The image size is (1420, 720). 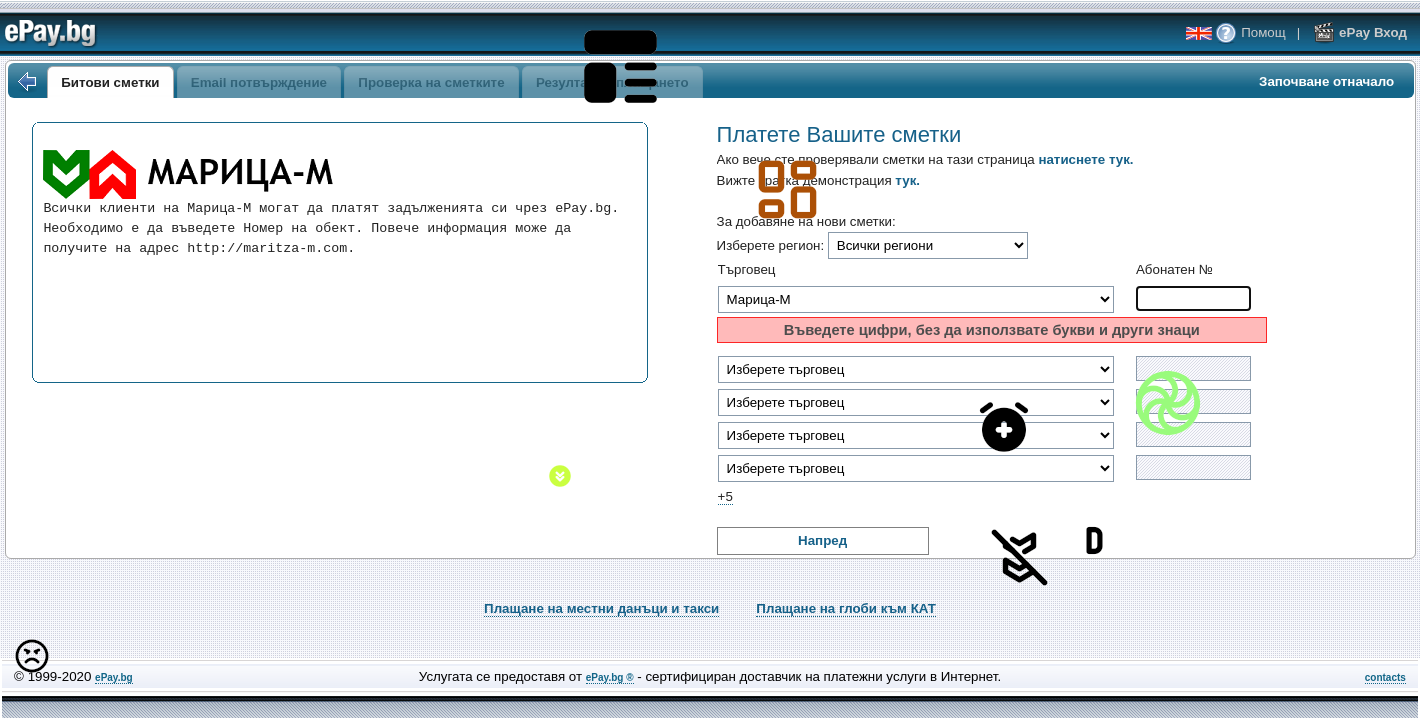 I want to click on expand to show more content below, so click(x=560, y=476).